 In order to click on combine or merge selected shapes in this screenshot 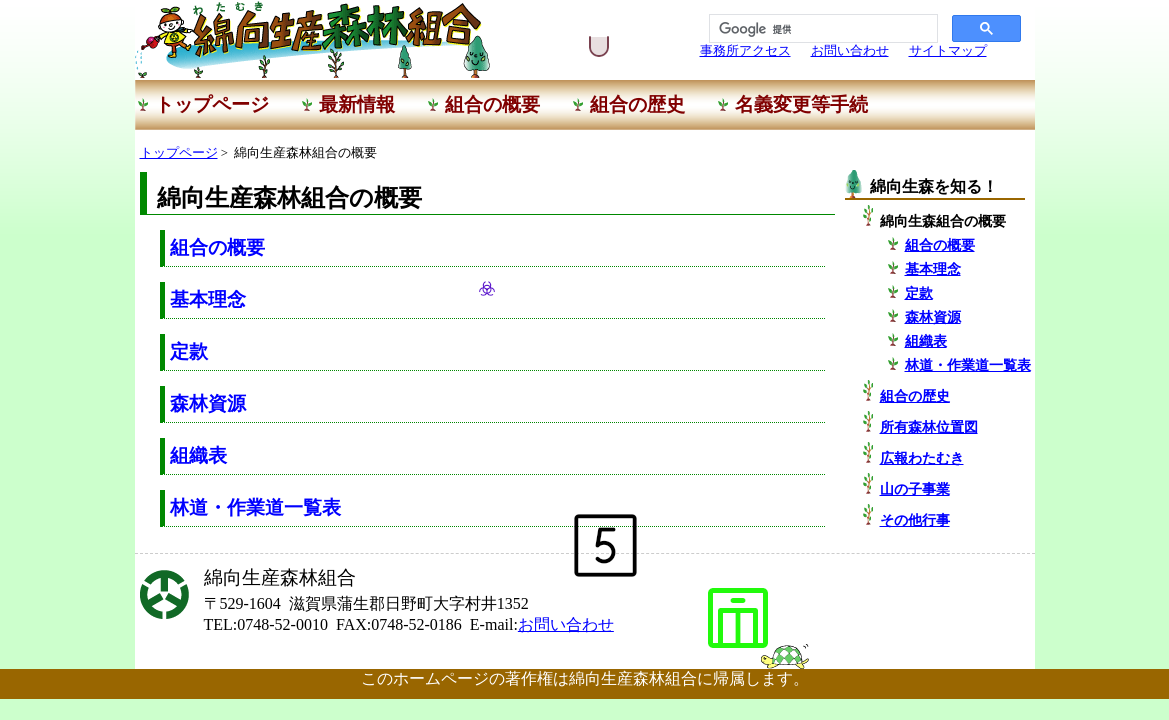, I will do `click(599, 45)`.